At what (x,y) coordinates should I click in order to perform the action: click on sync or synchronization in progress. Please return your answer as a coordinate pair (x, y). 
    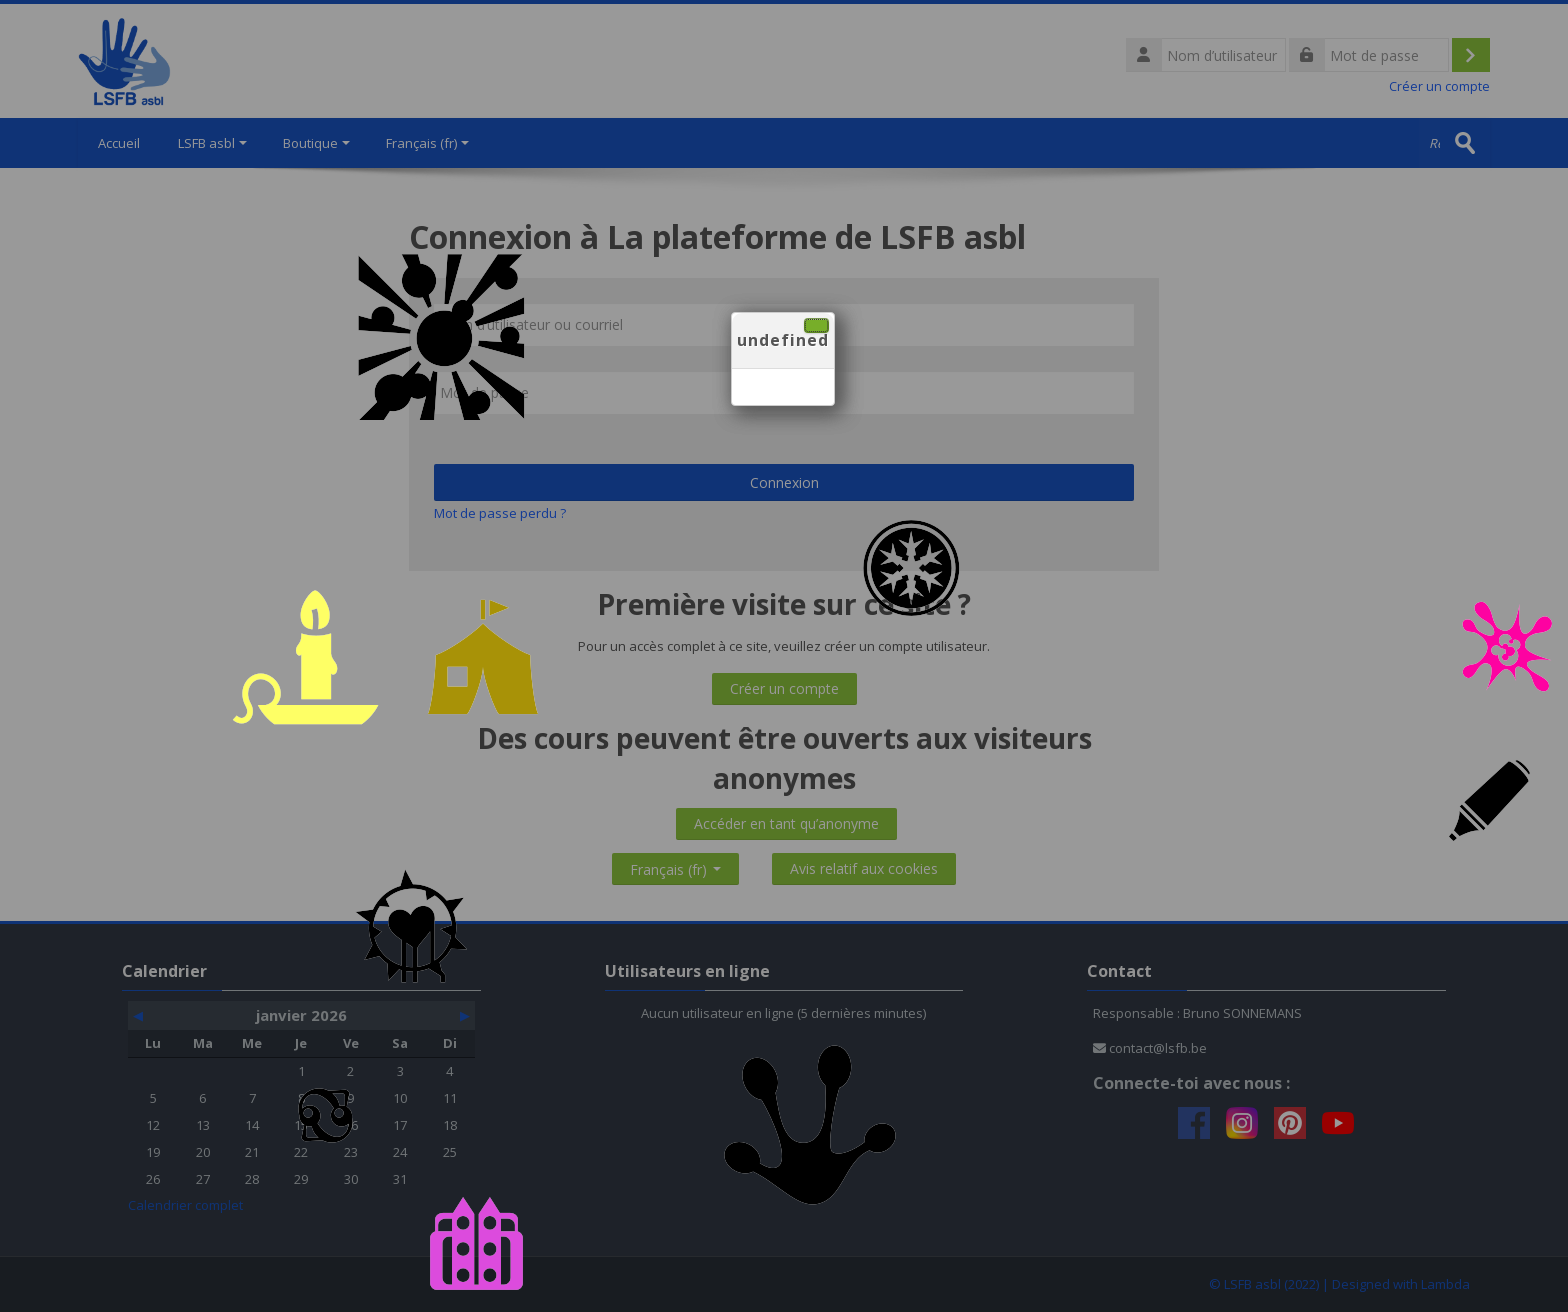
    Looking at the image, I should click on (325, 1115).